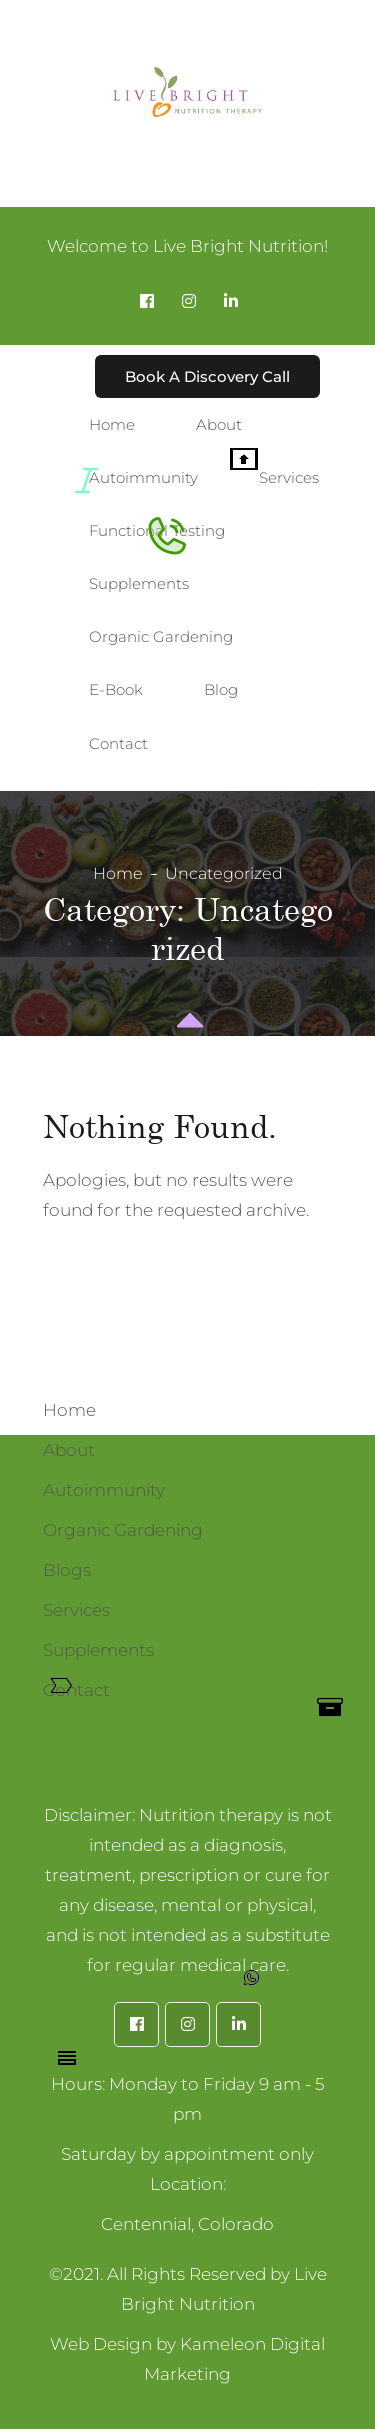 This screenshot has width=375, height=2429. Describe the element at coordinates (168, 535) in the screenshot. I see `make a phone call` at that location.